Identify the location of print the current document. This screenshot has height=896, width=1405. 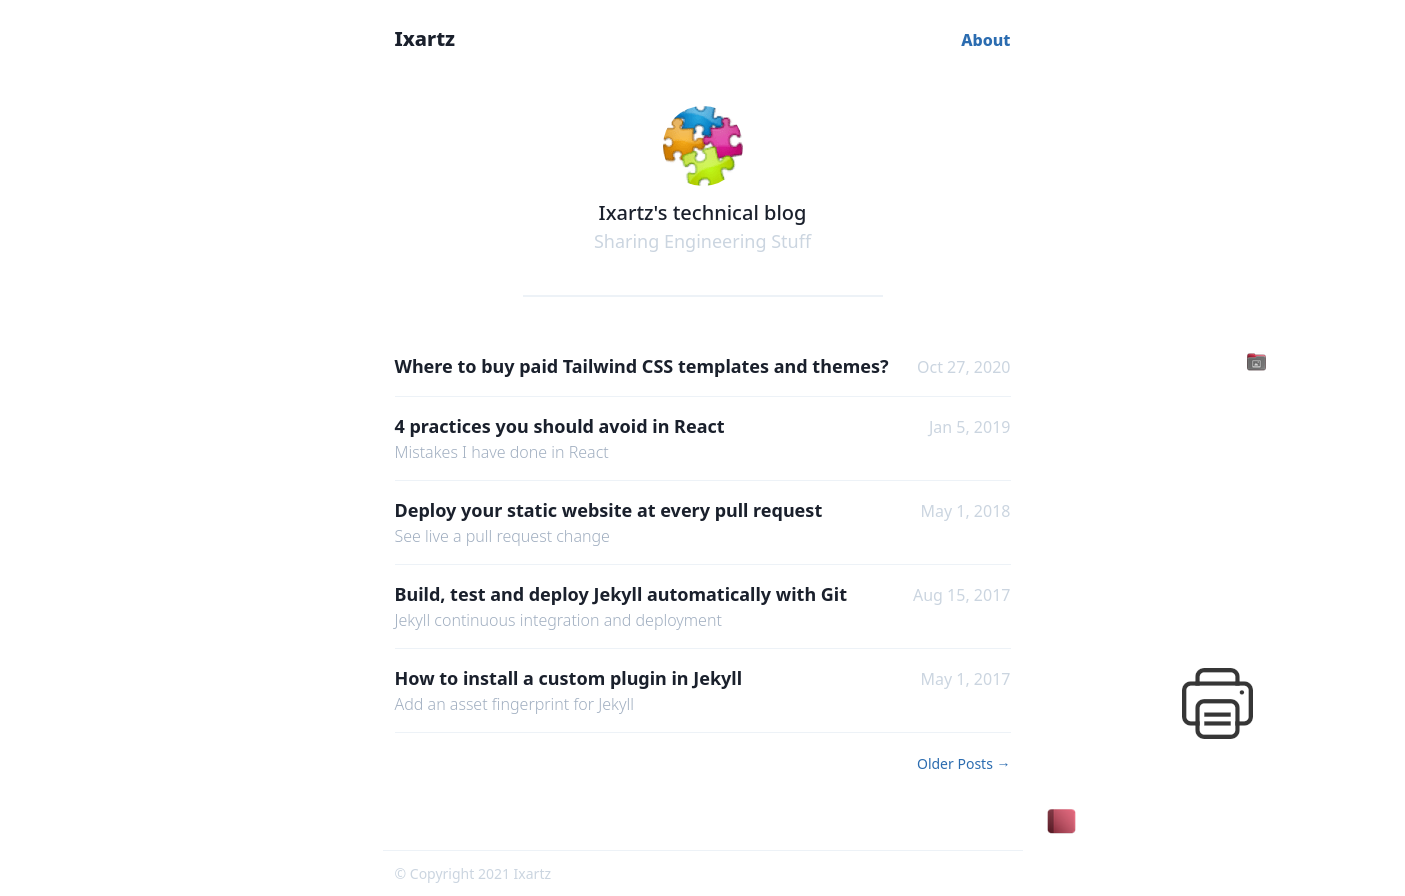
(1217, 703).